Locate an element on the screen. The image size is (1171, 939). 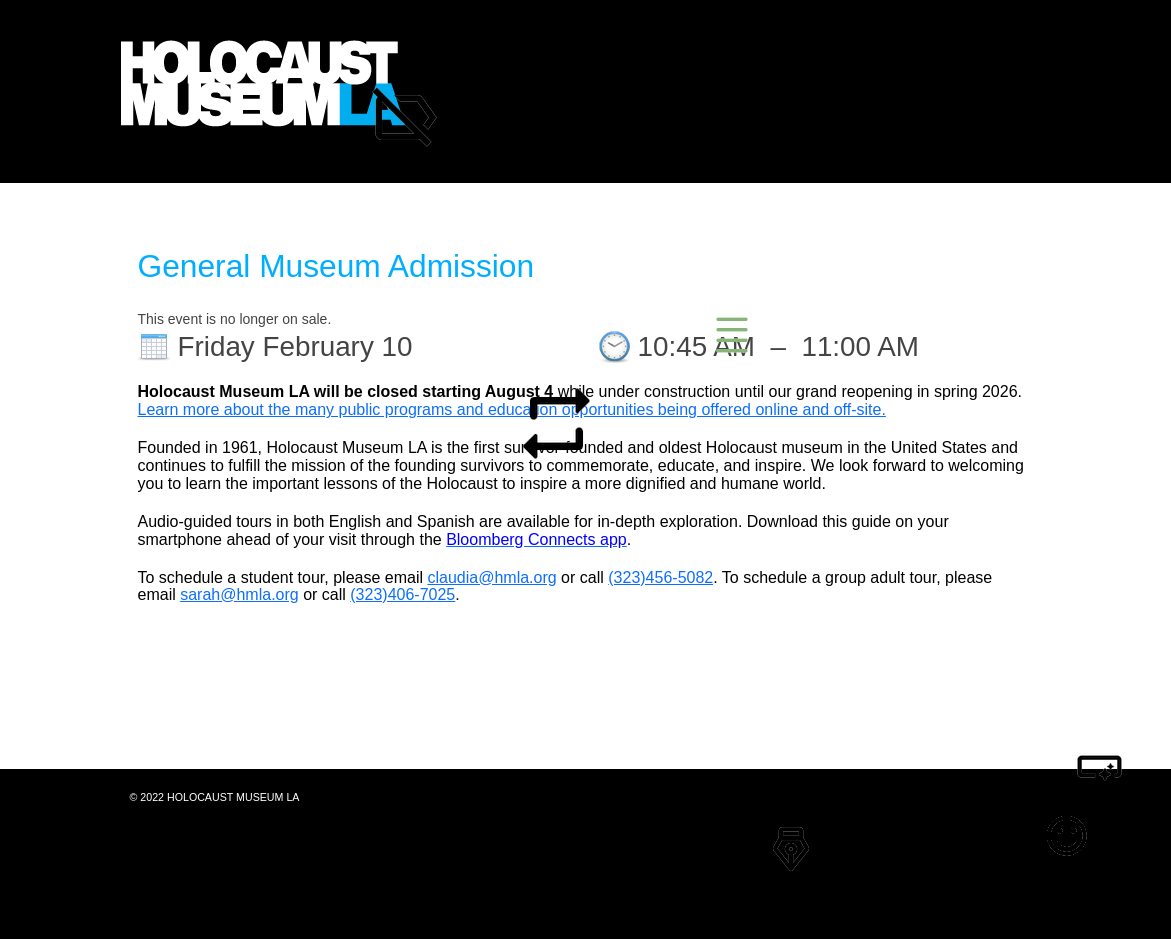
add a smart or AI-powered action button is located at coordinates (1099, 766).